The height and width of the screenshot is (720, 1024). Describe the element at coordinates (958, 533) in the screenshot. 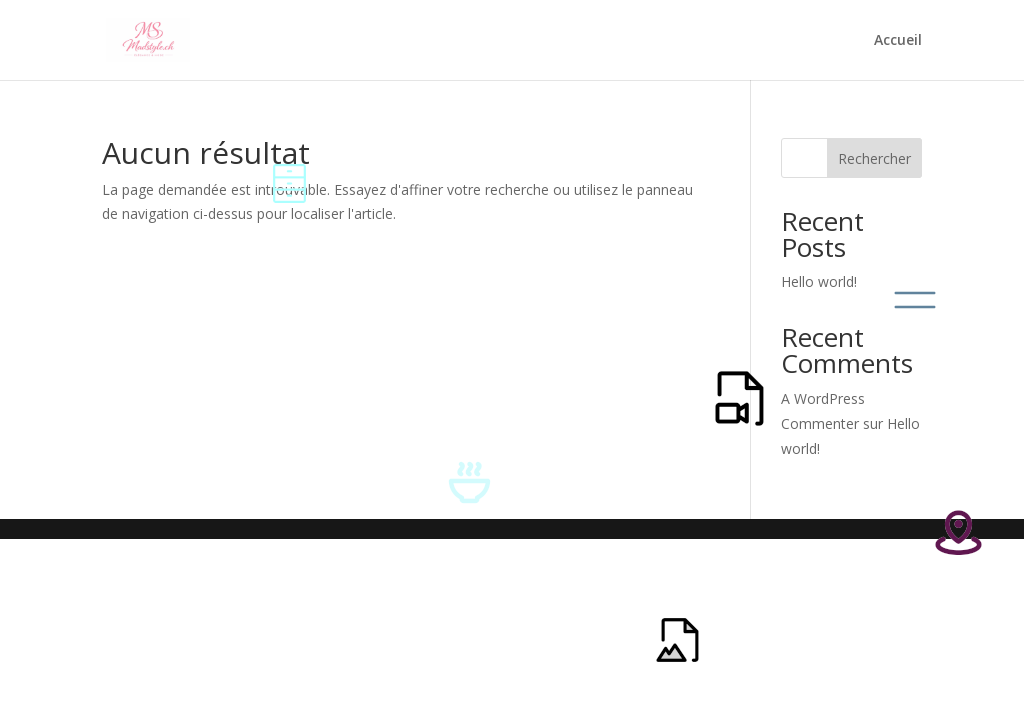

I see `view location area or zone on map` at that location.